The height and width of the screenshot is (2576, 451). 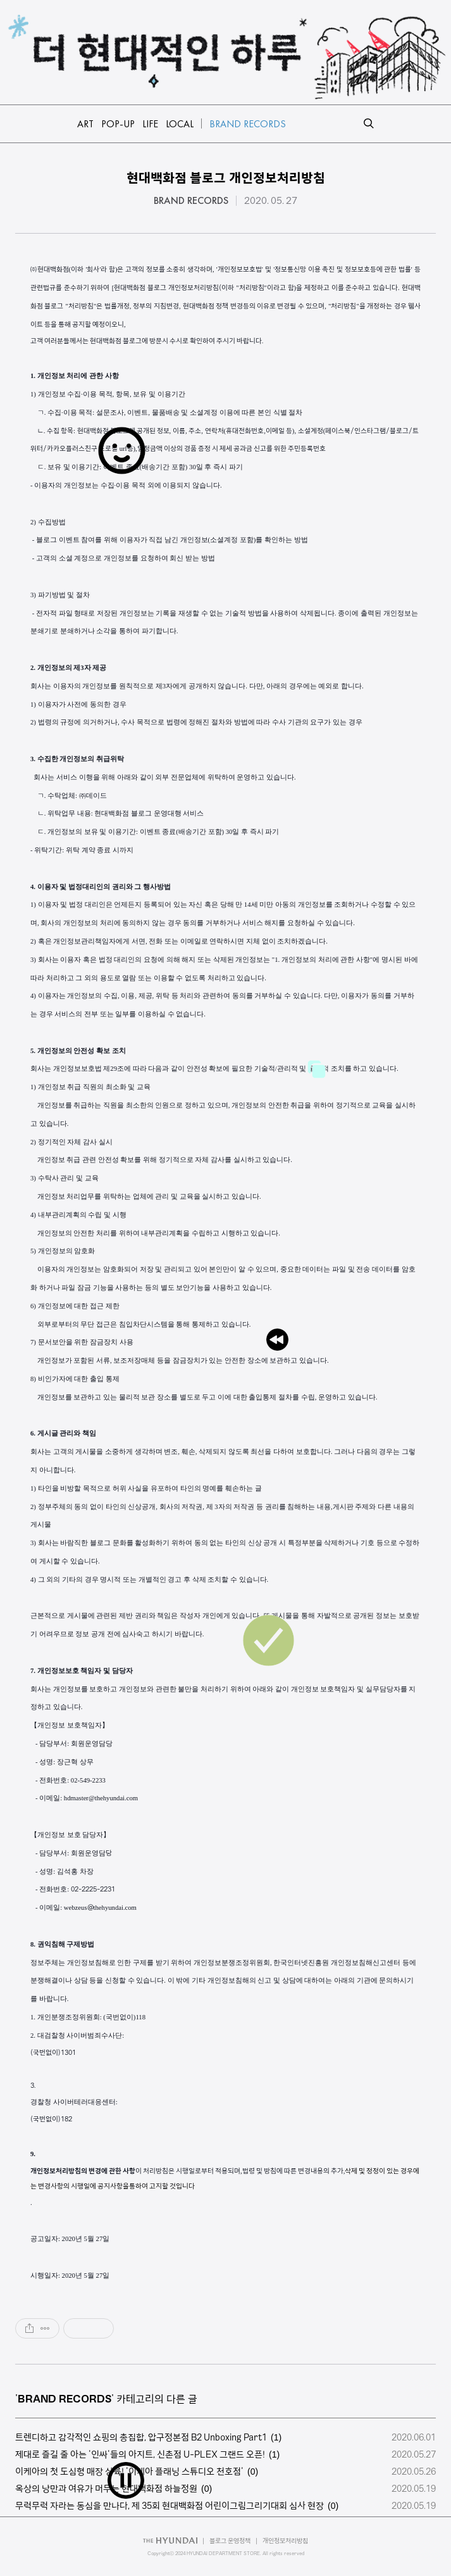 I want to click on pause media playback, so click(x=126, y=2480).